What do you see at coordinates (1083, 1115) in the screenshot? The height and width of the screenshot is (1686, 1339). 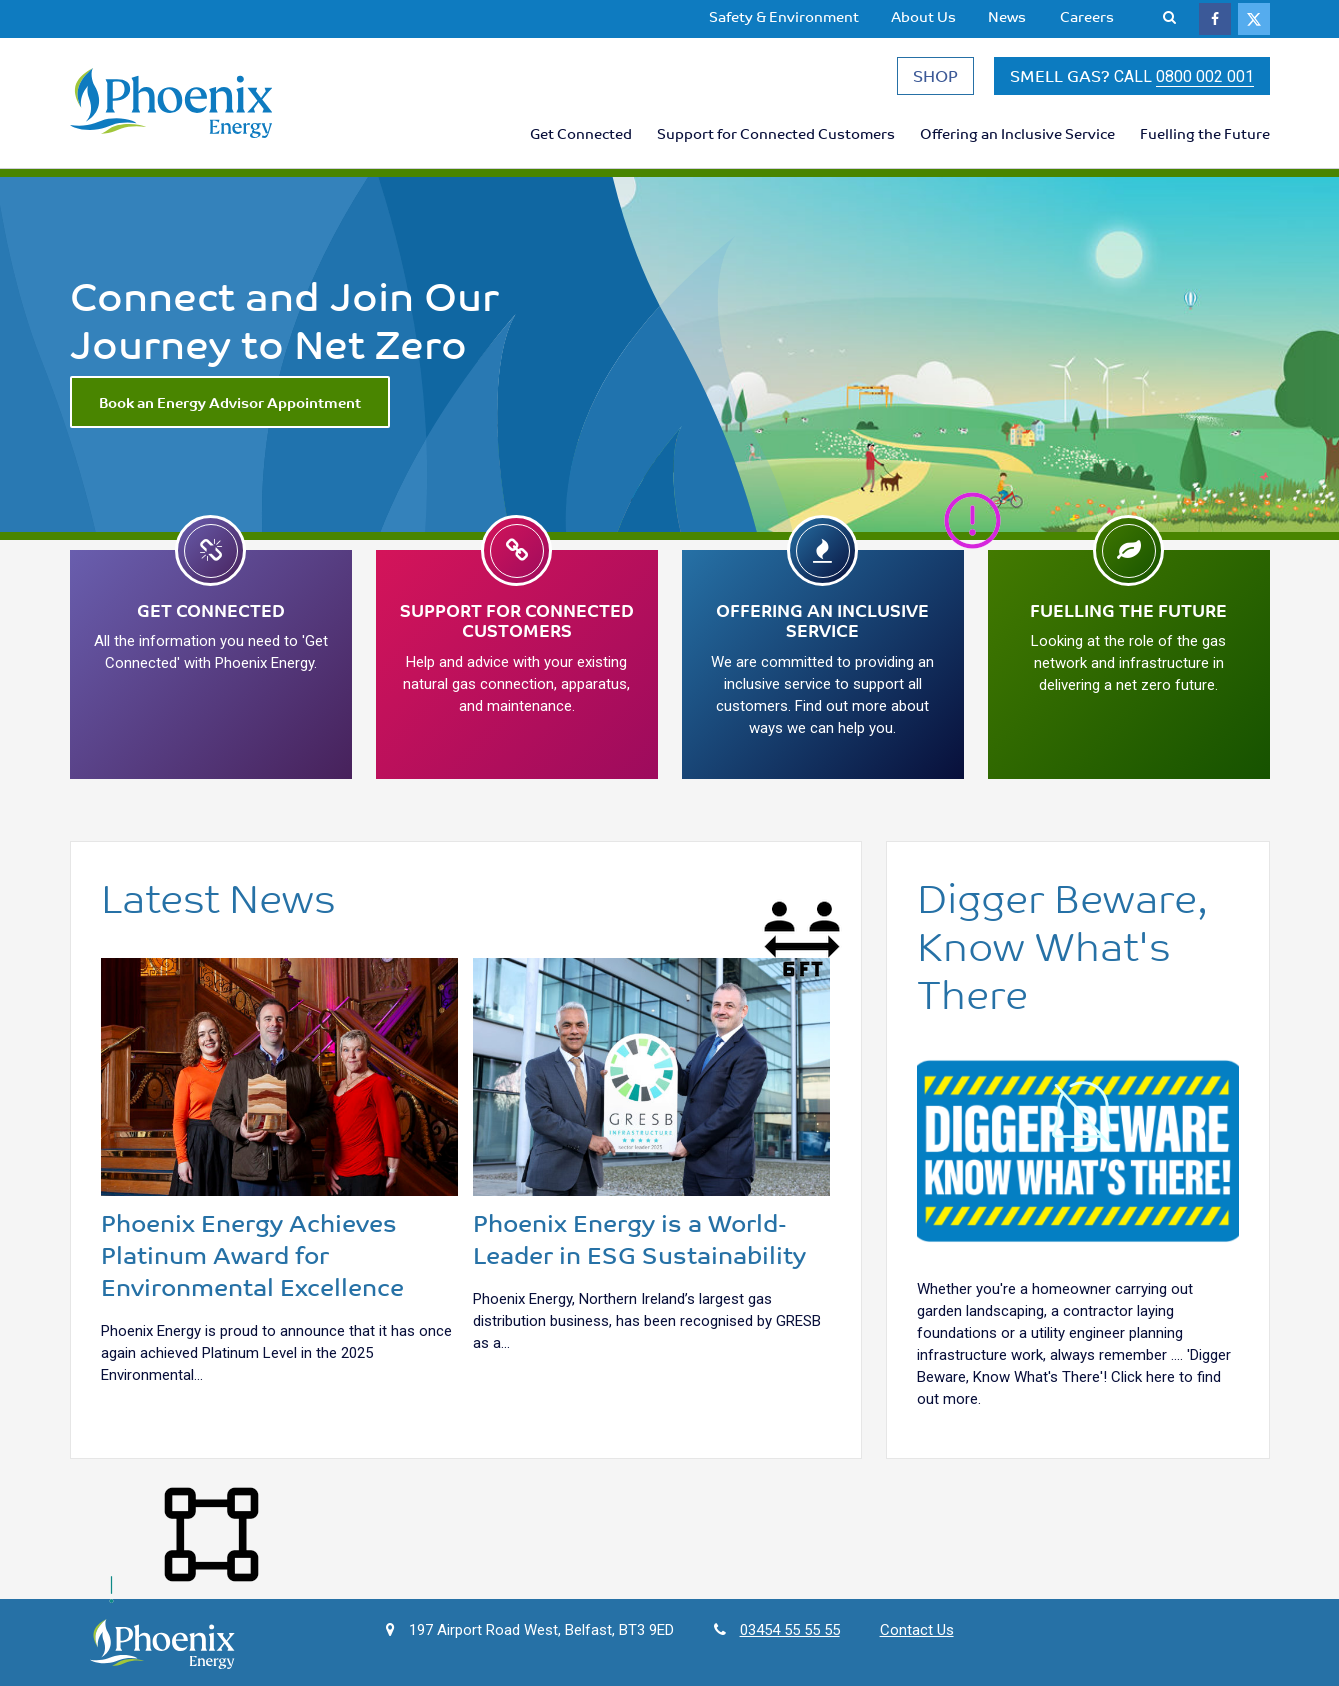 I see `mute notifications` at bounding box center [1083, 1115].